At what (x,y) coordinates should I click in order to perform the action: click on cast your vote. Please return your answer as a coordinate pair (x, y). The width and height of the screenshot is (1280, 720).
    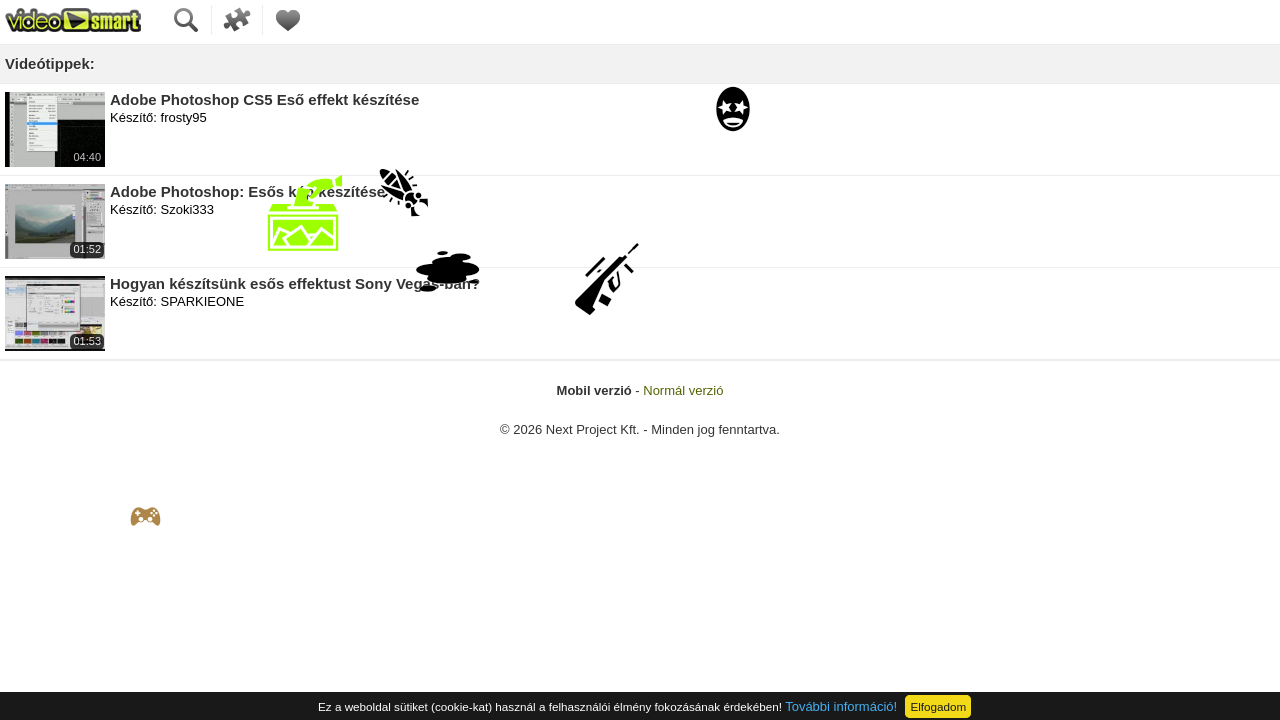
    Looking at the image, I should click on (303, 213).